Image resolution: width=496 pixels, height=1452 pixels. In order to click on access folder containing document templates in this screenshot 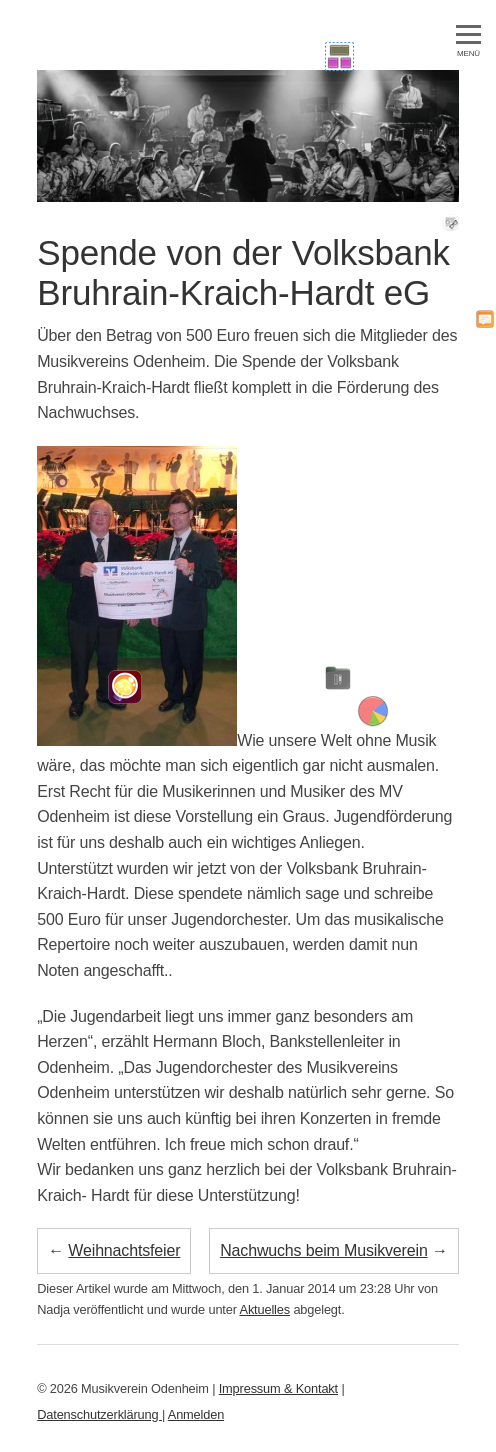, I will do `click(338, 678)`.